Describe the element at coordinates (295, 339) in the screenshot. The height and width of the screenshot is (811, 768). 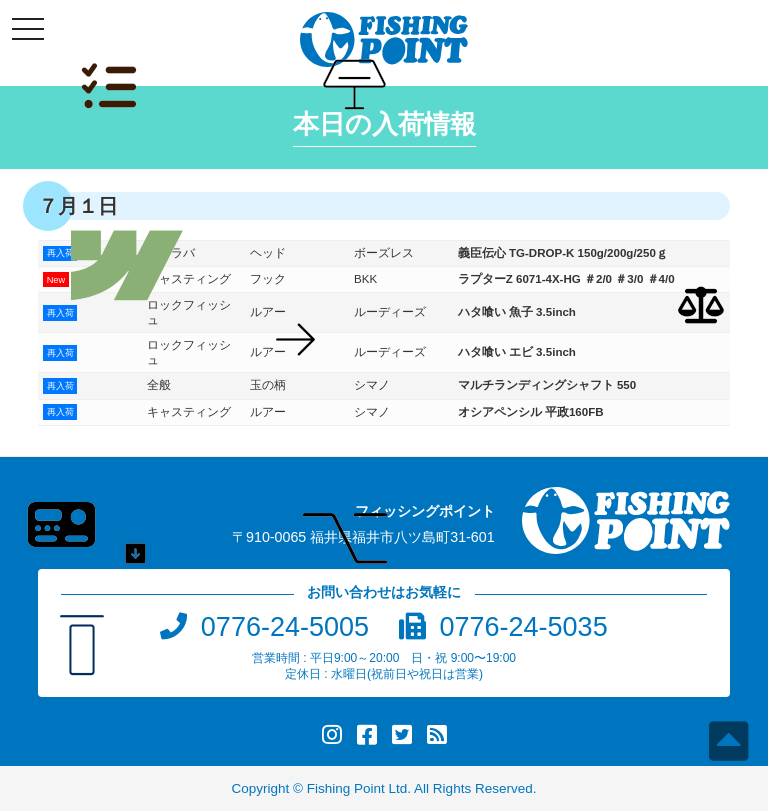
I see `navigate to the next item or screen` at that location.